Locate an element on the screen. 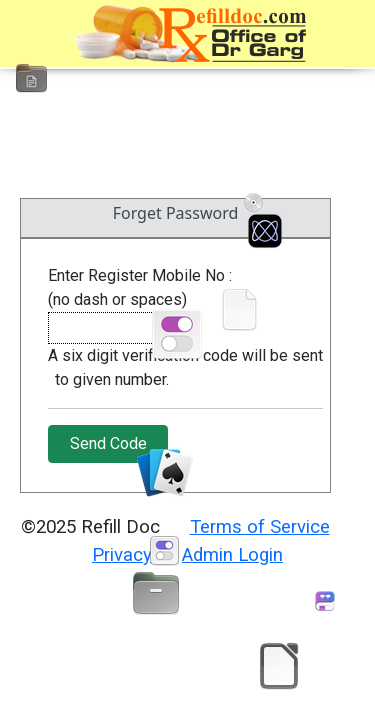 The image size is (375, 720). open system settings or preferences is located at coordinates (177, 334).